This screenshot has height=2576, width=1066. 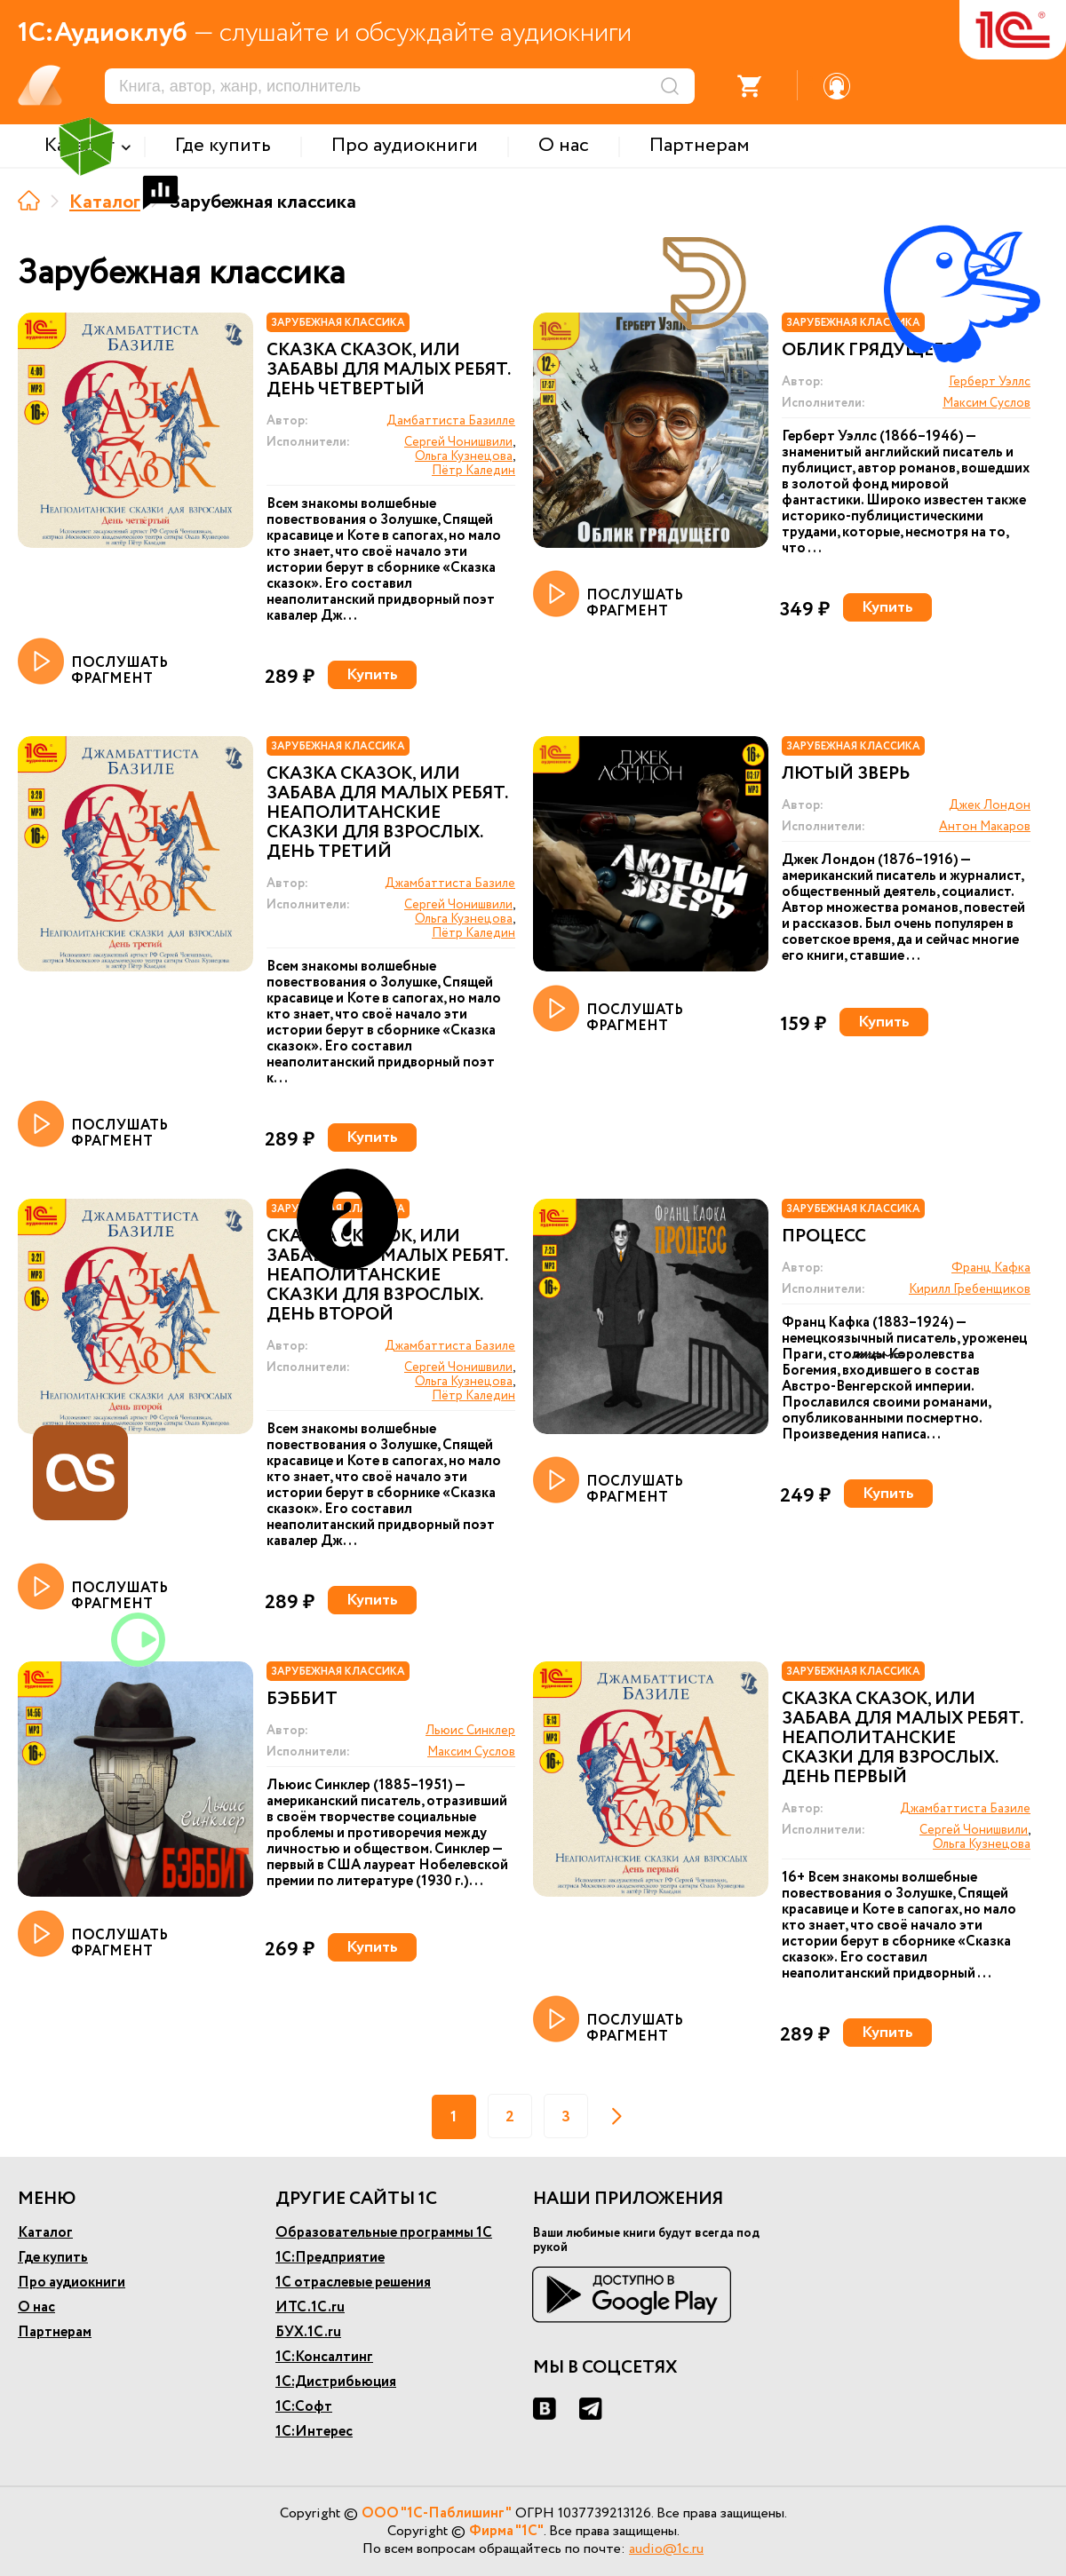 I want to click on bower package manager logo, so click(x=962, y=294).